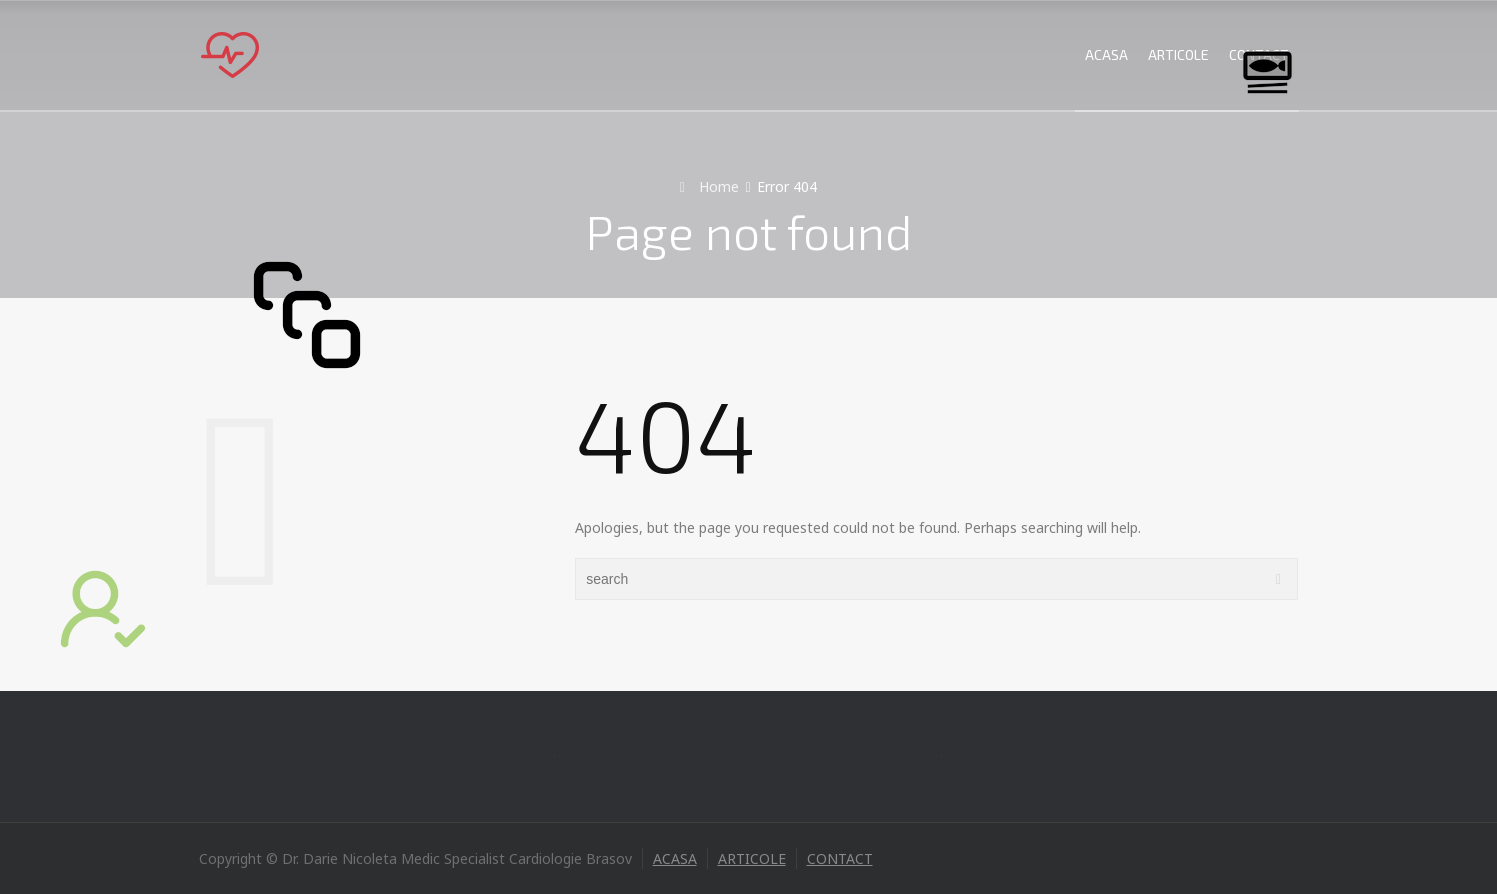  What do you see at coordinates (1267, 73) in the screenshot?
I see `view set meal or bento box options` at bounding box center [1267, 73].